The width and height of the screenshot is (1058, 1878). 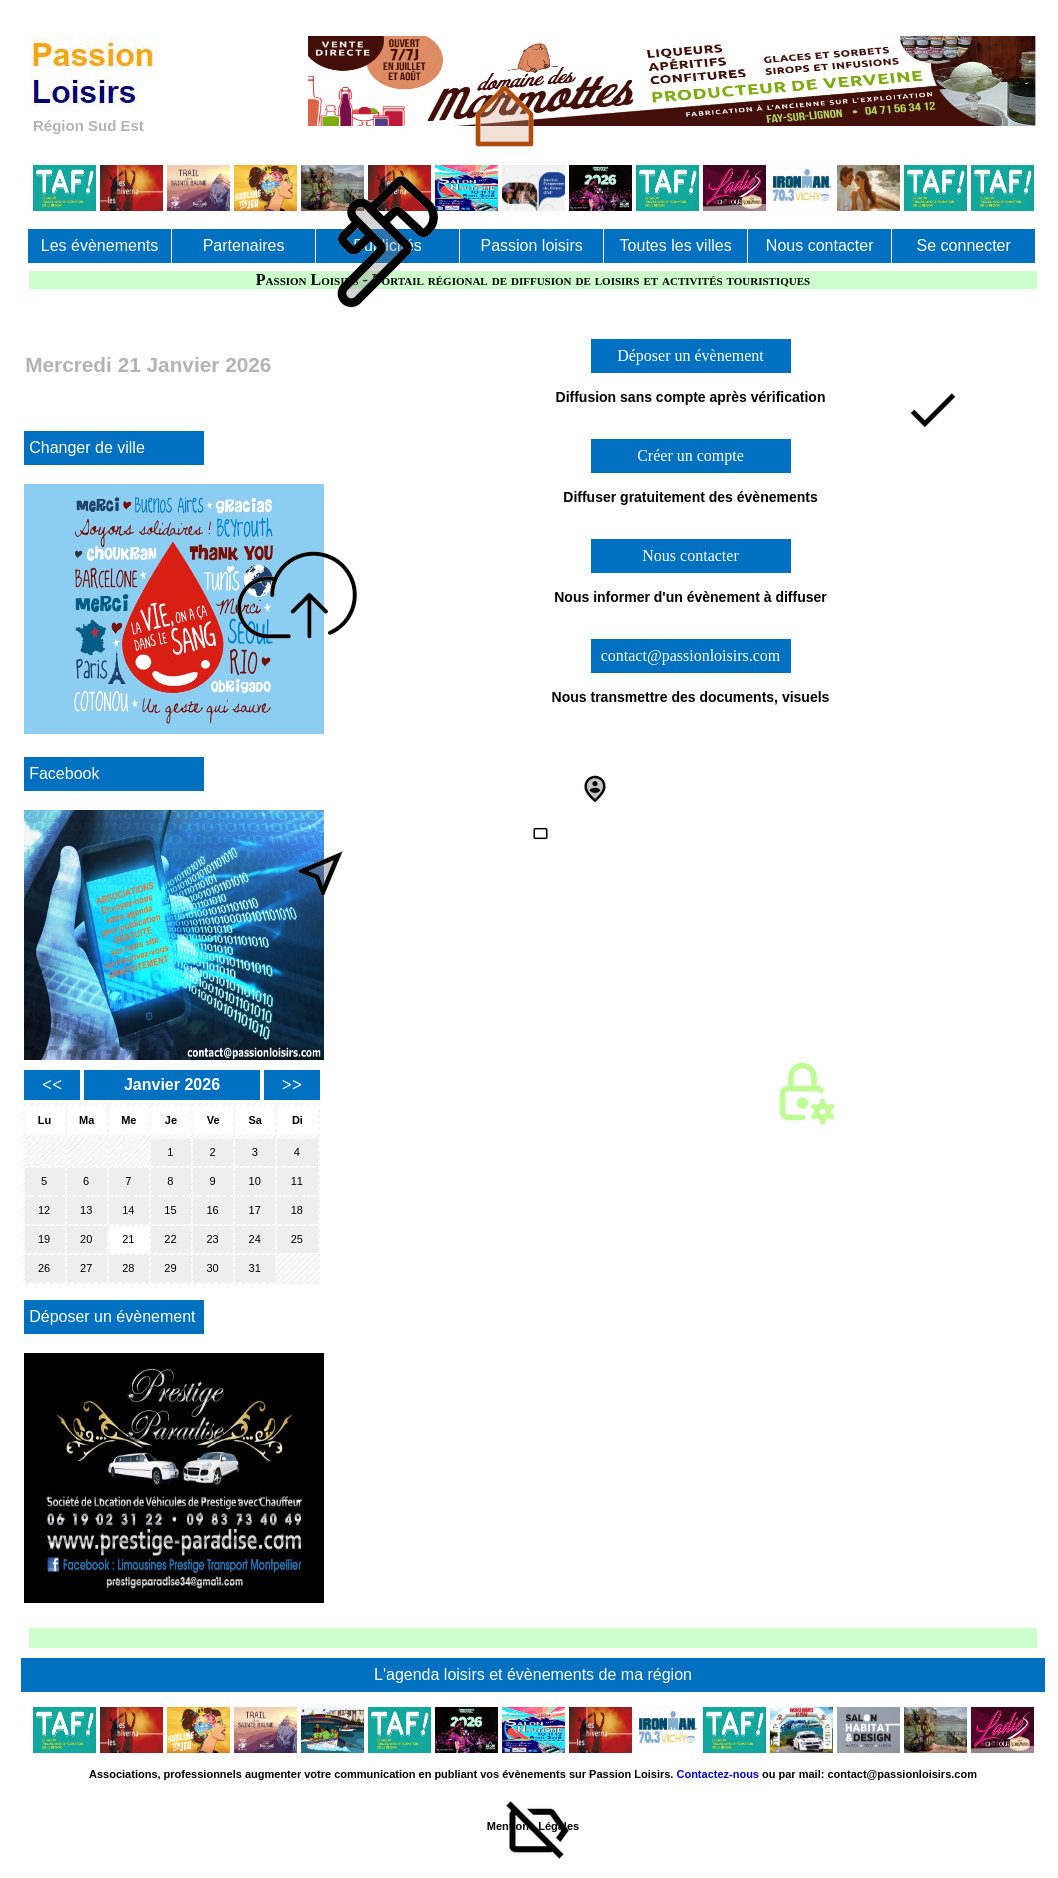 What do you see at coordinates (297, 595) in the screenshot?
I see `upload file to cloud storage` at bounding box center [297, 595].